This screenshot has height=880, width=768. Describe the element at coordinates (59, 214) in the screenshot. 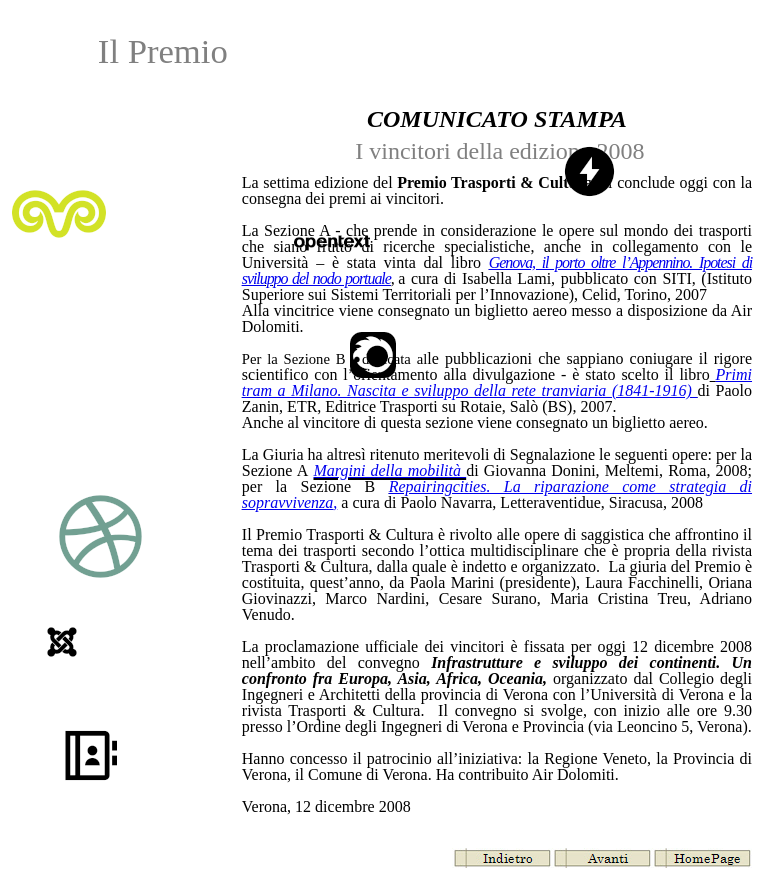

I see `koç holding company logo` at that location.